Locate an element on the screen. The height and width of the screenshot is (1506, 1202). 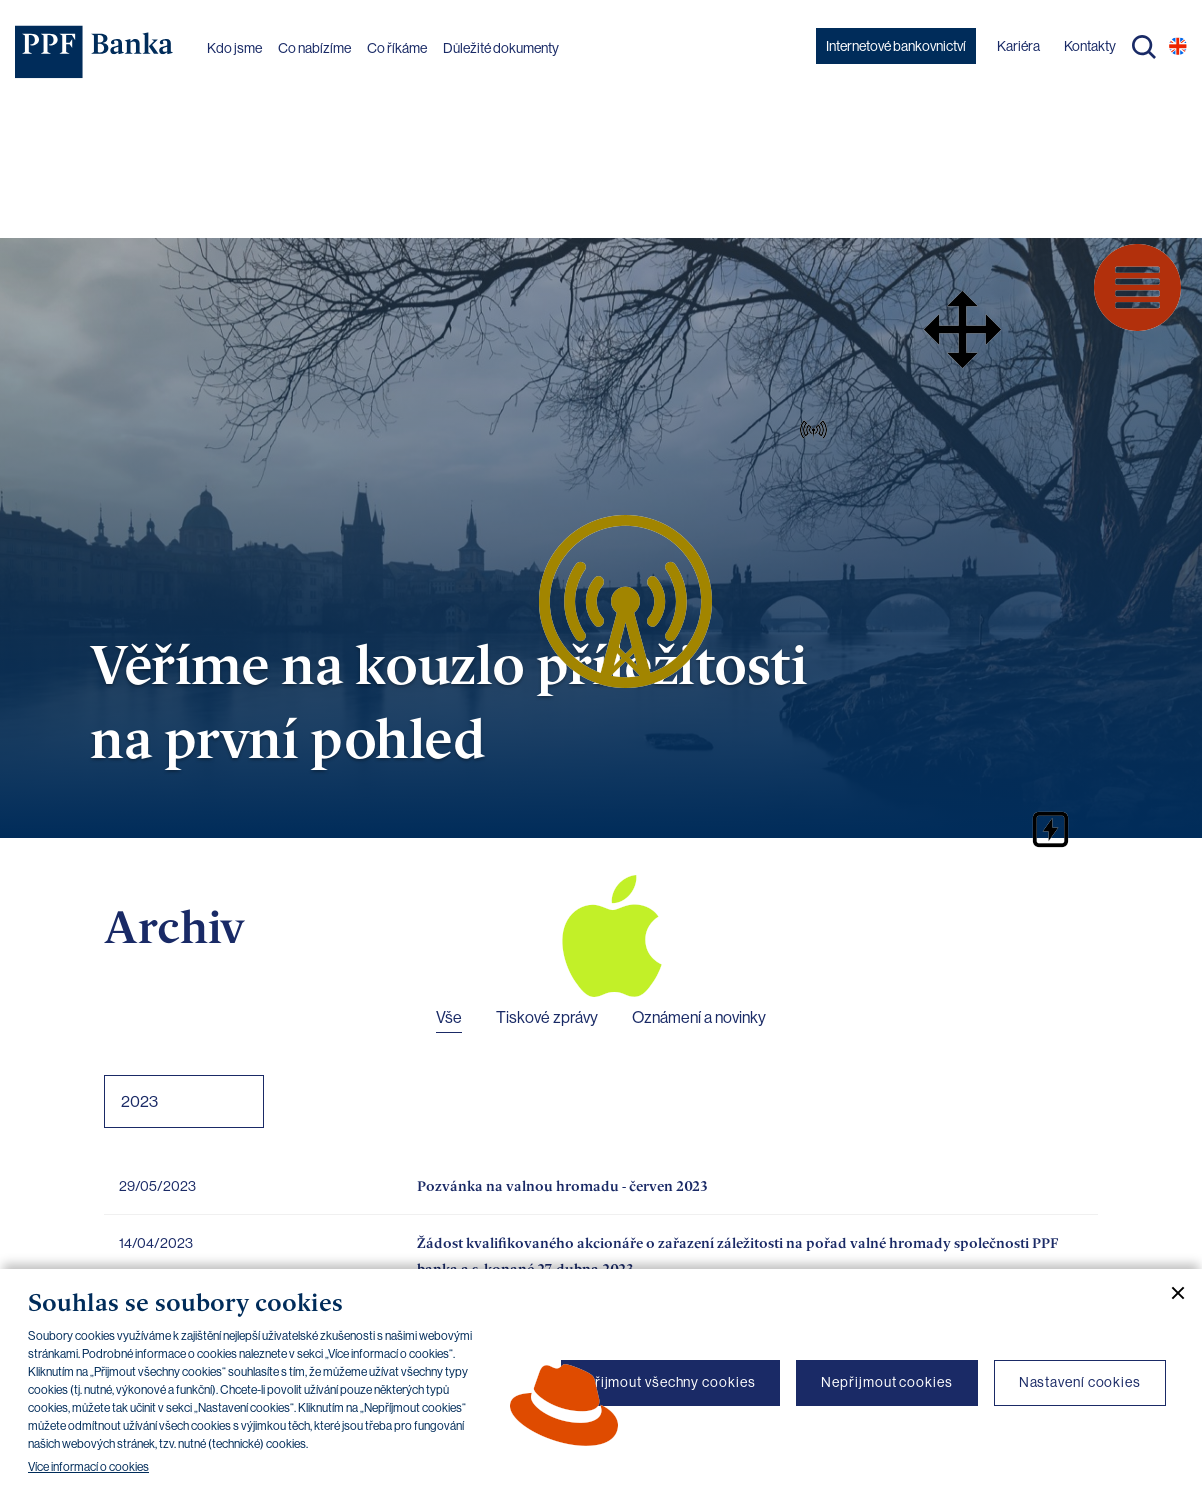
MAAS (Metal as a Service) logo is located at coordinates (1137, 287).